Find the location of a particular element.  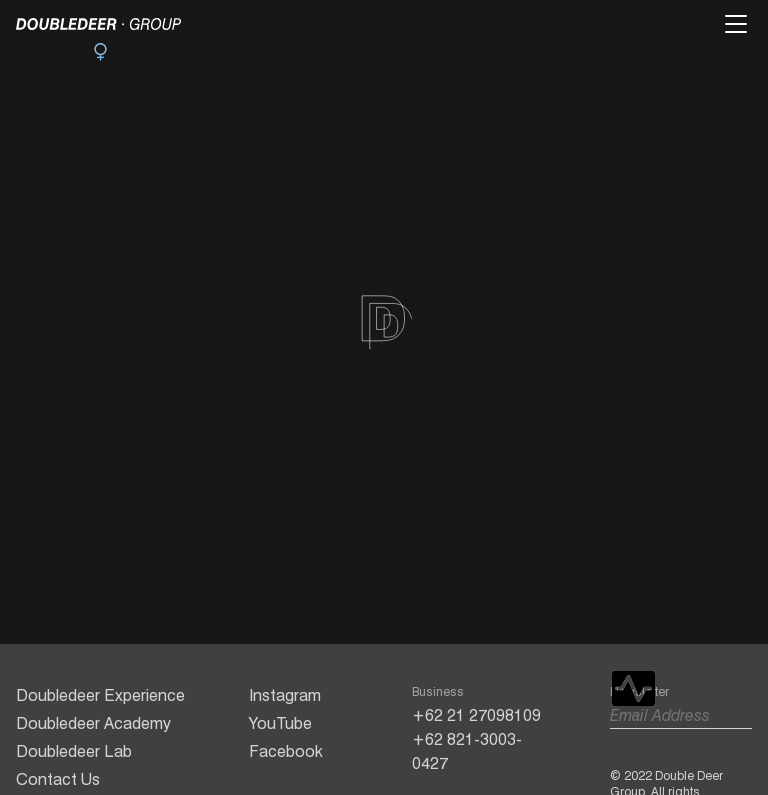

view health or heart rate data is located at coordinates (633, 688).